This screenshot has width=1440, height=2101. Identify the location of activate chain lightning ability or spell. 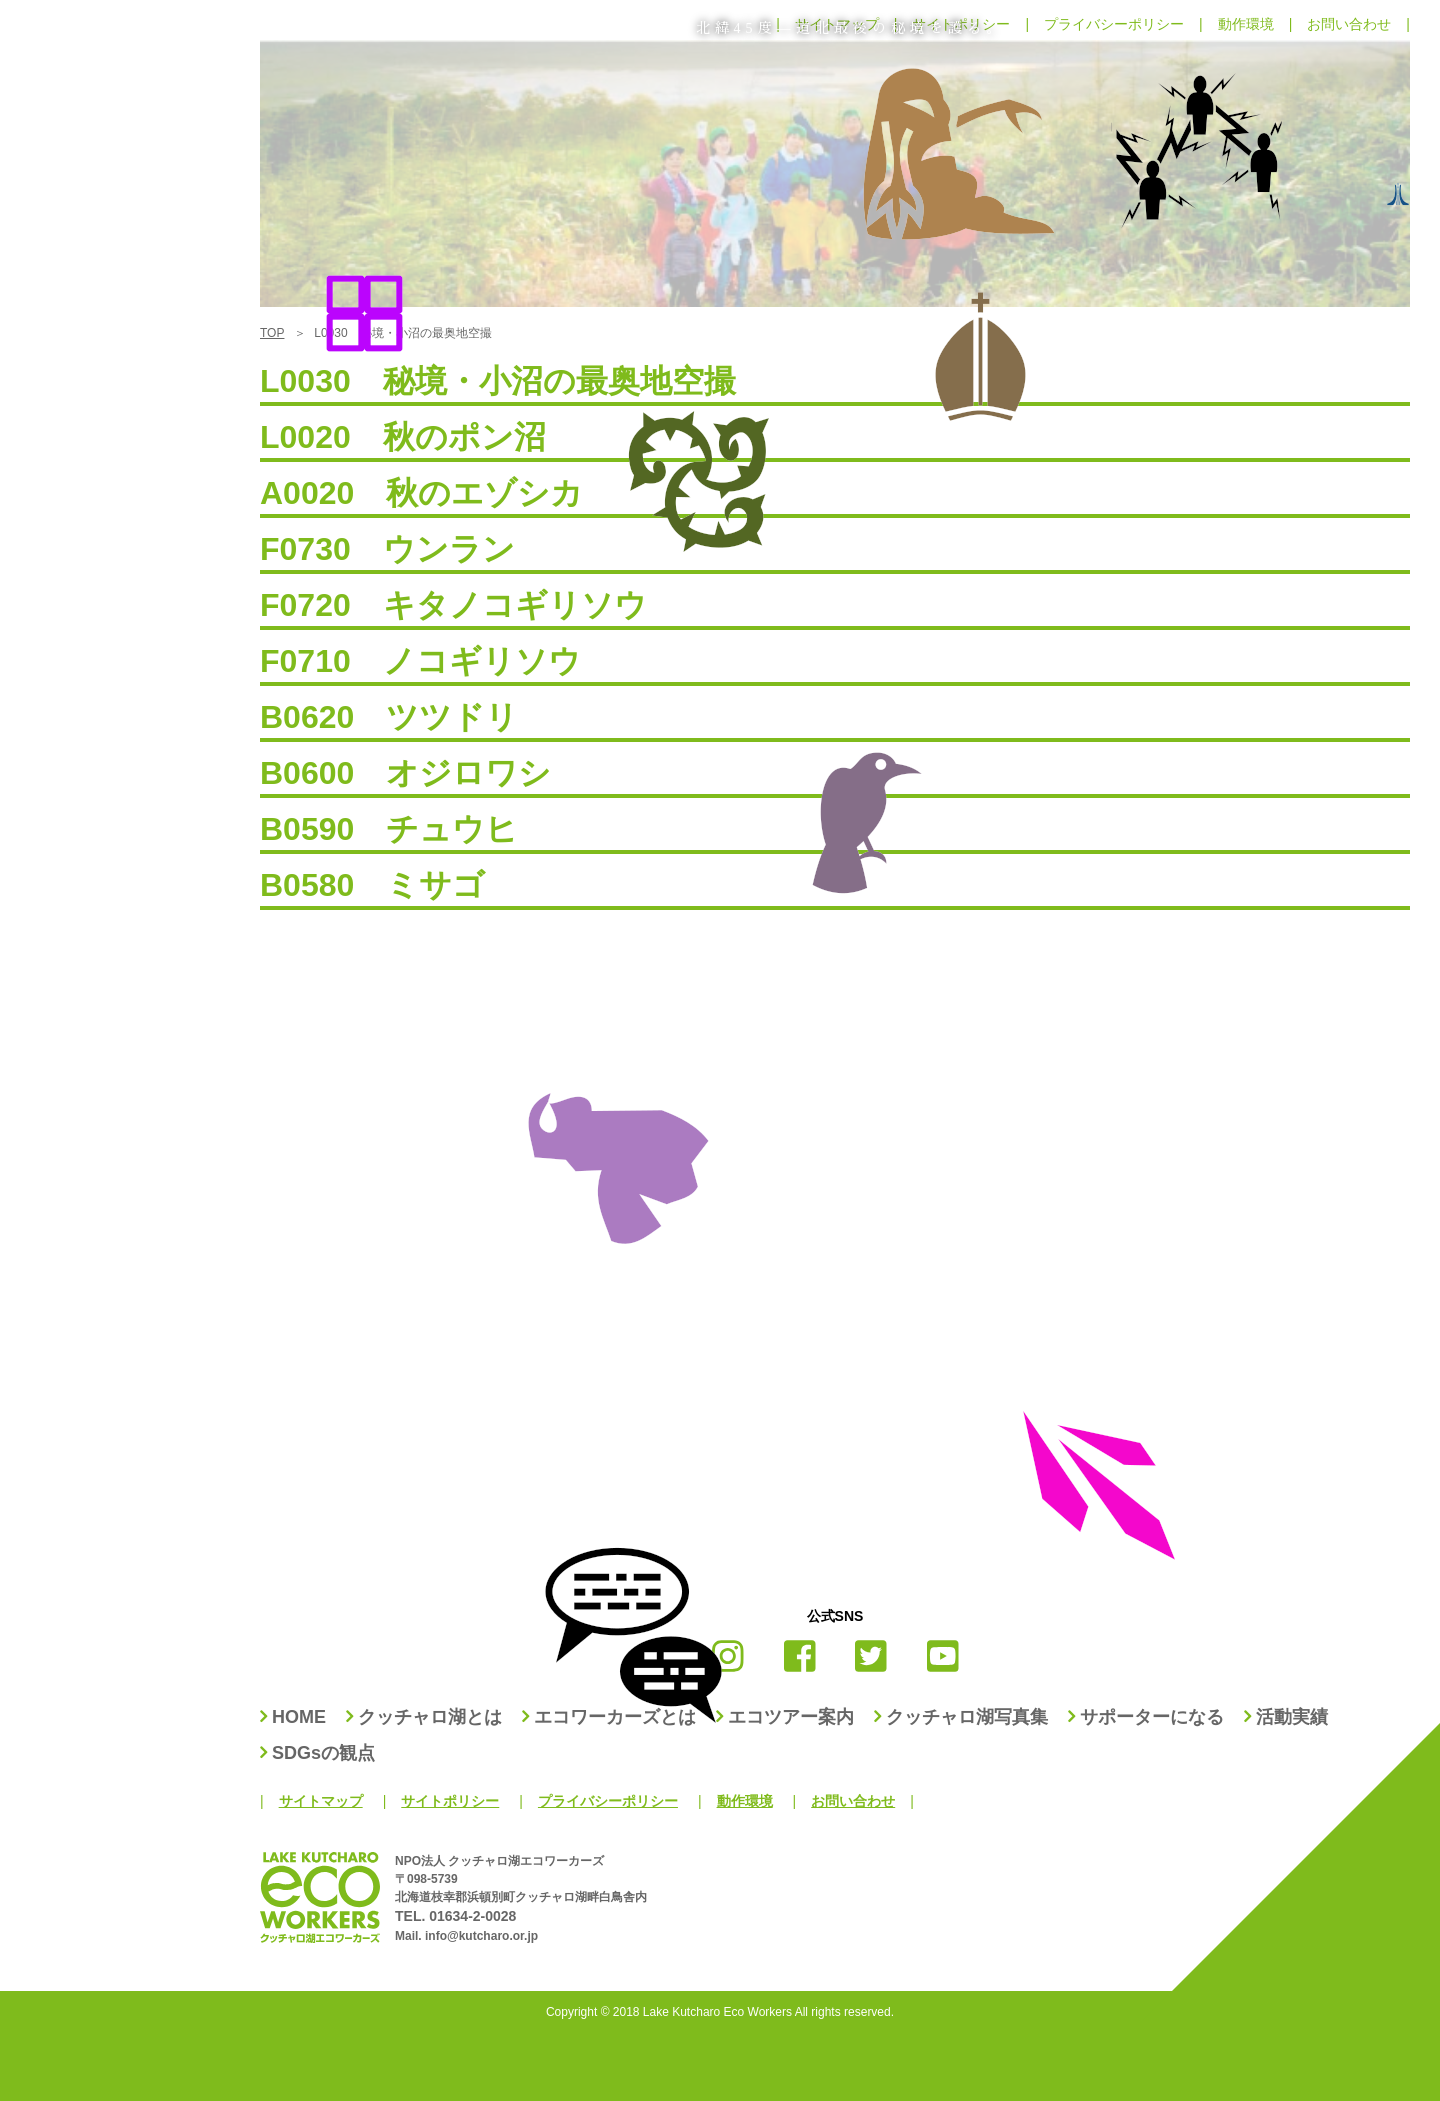
(1199, 151).